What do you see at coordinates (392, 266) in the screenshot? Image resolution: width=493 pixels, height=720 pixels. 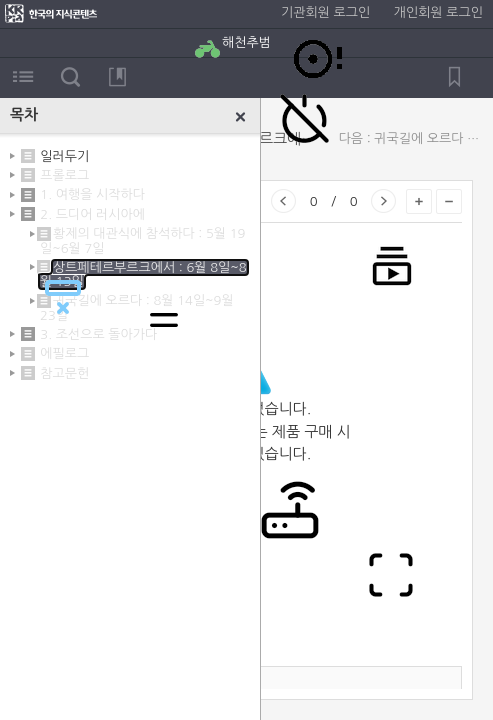 I see `view your subscriptions` at bounding box center [392, 266].